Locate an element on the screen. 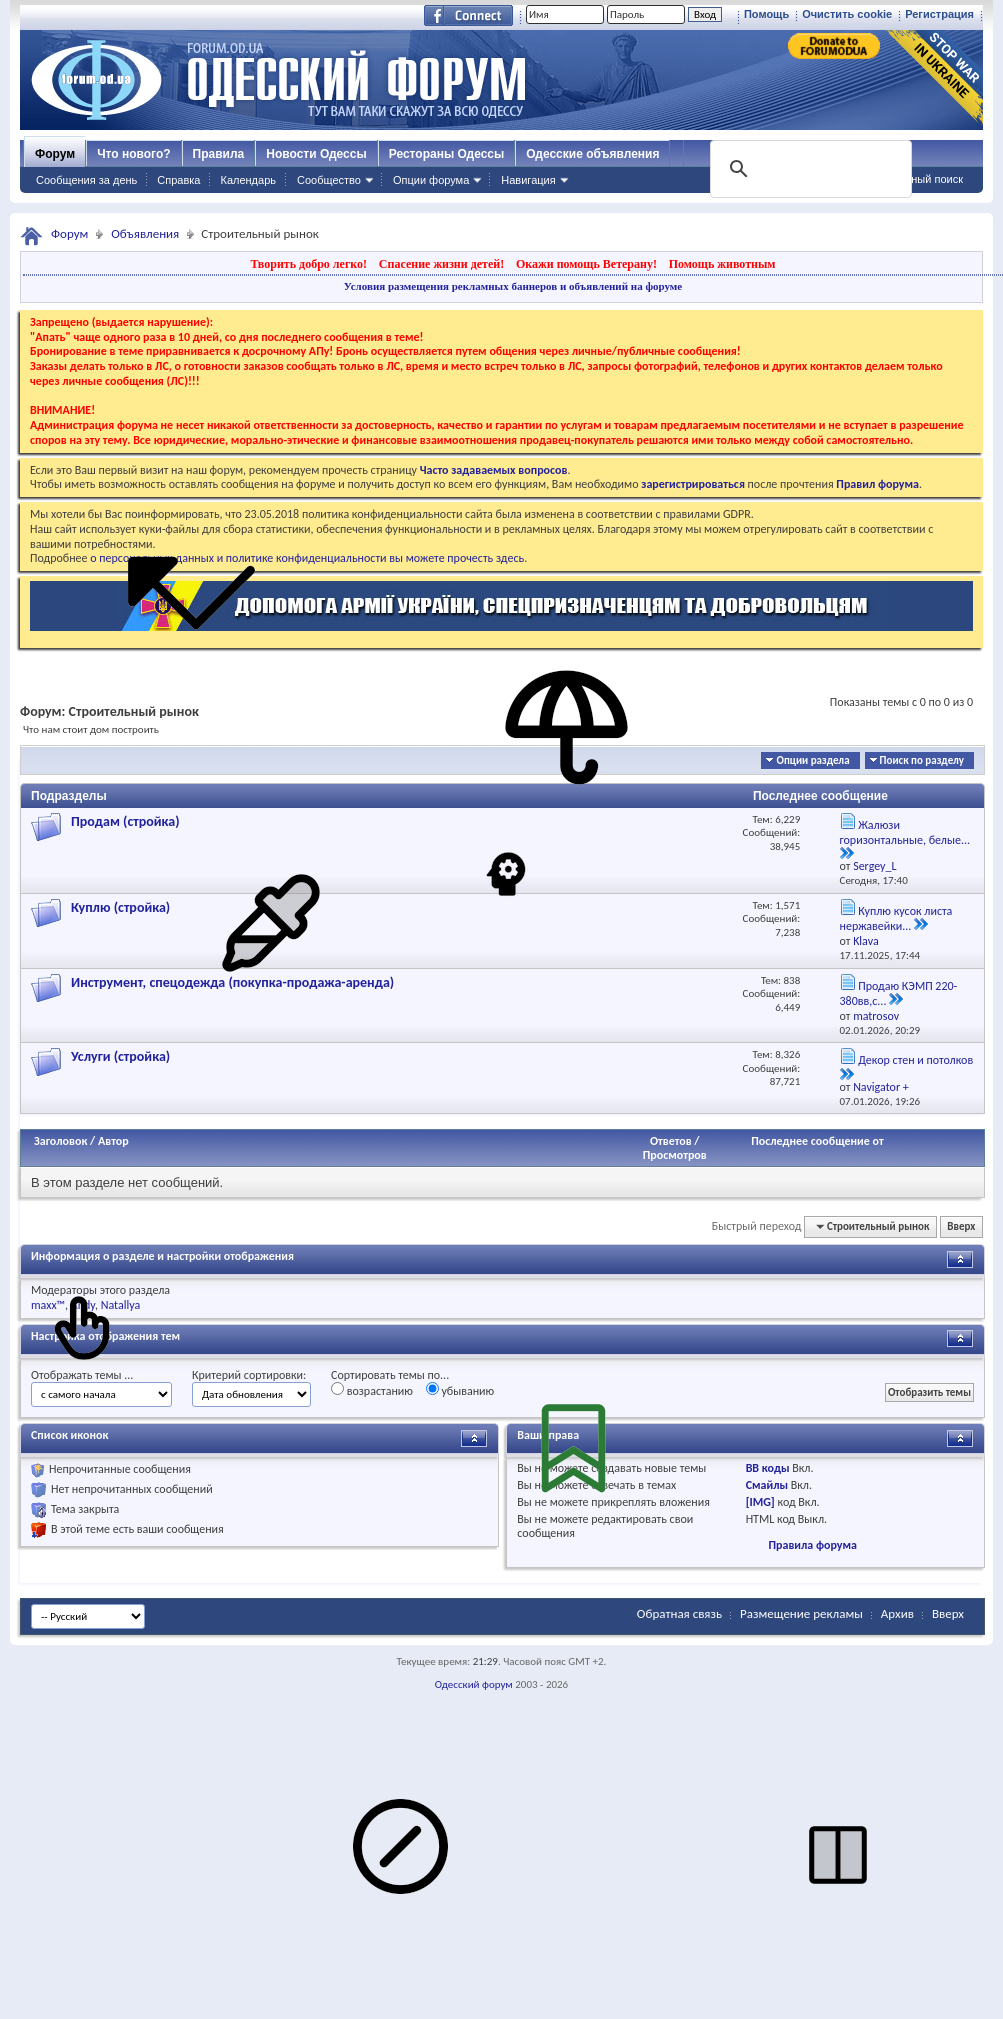  go back or return to previous step is located at coordinates (191, 588).